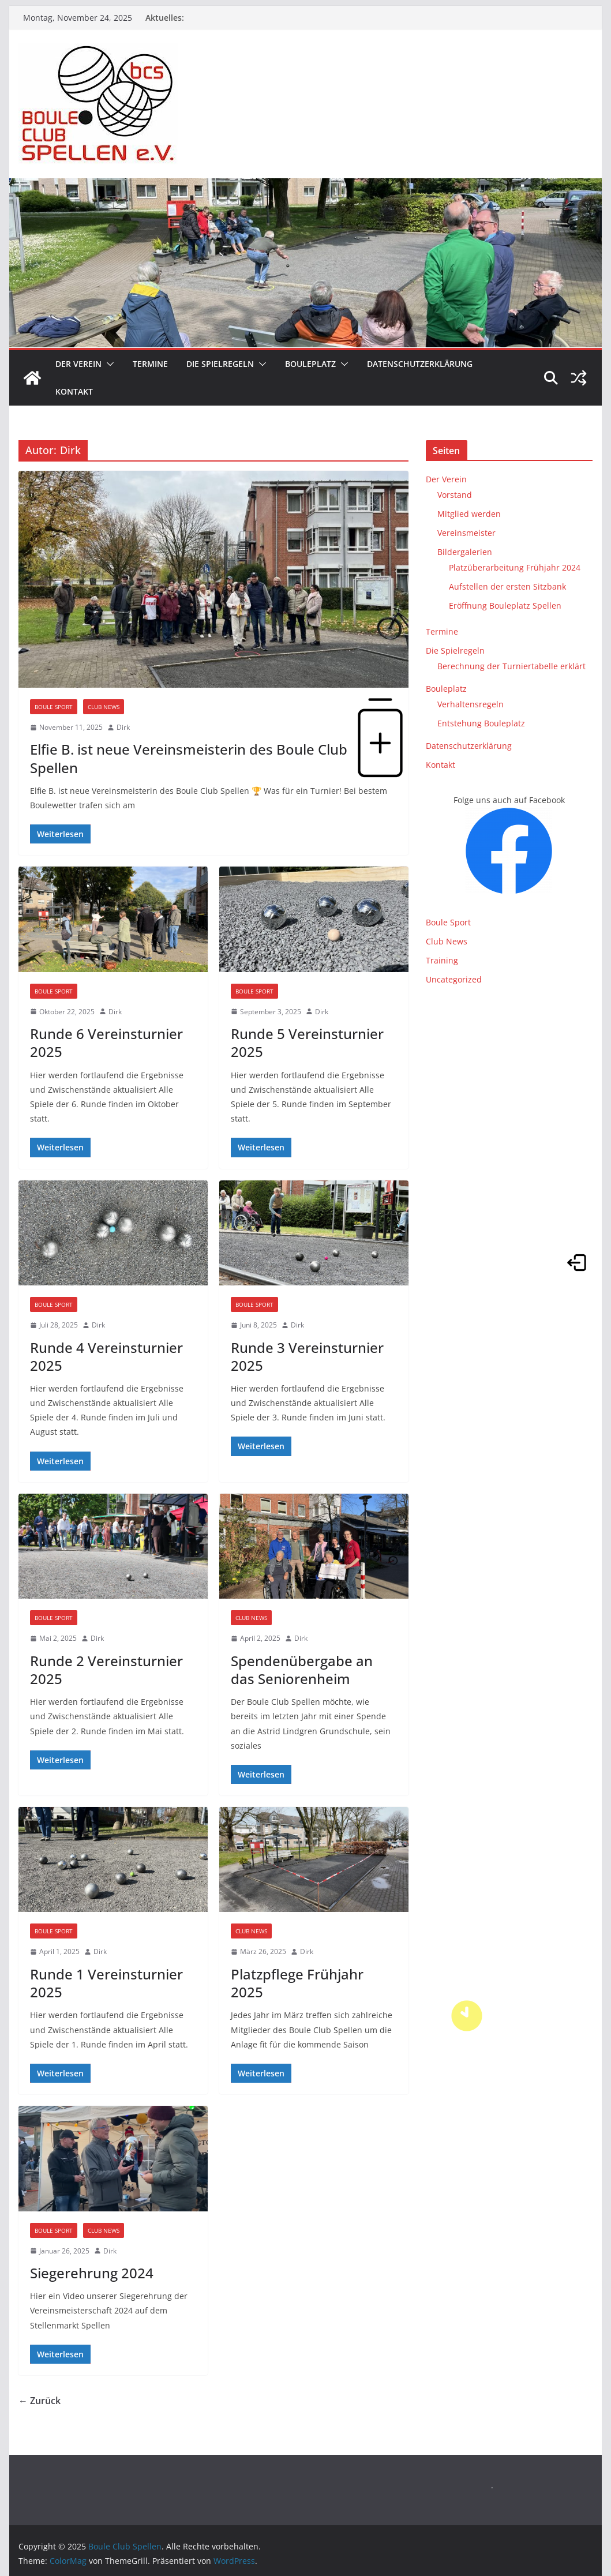  I want to click on add or insert a new battery, so click(380, 739).